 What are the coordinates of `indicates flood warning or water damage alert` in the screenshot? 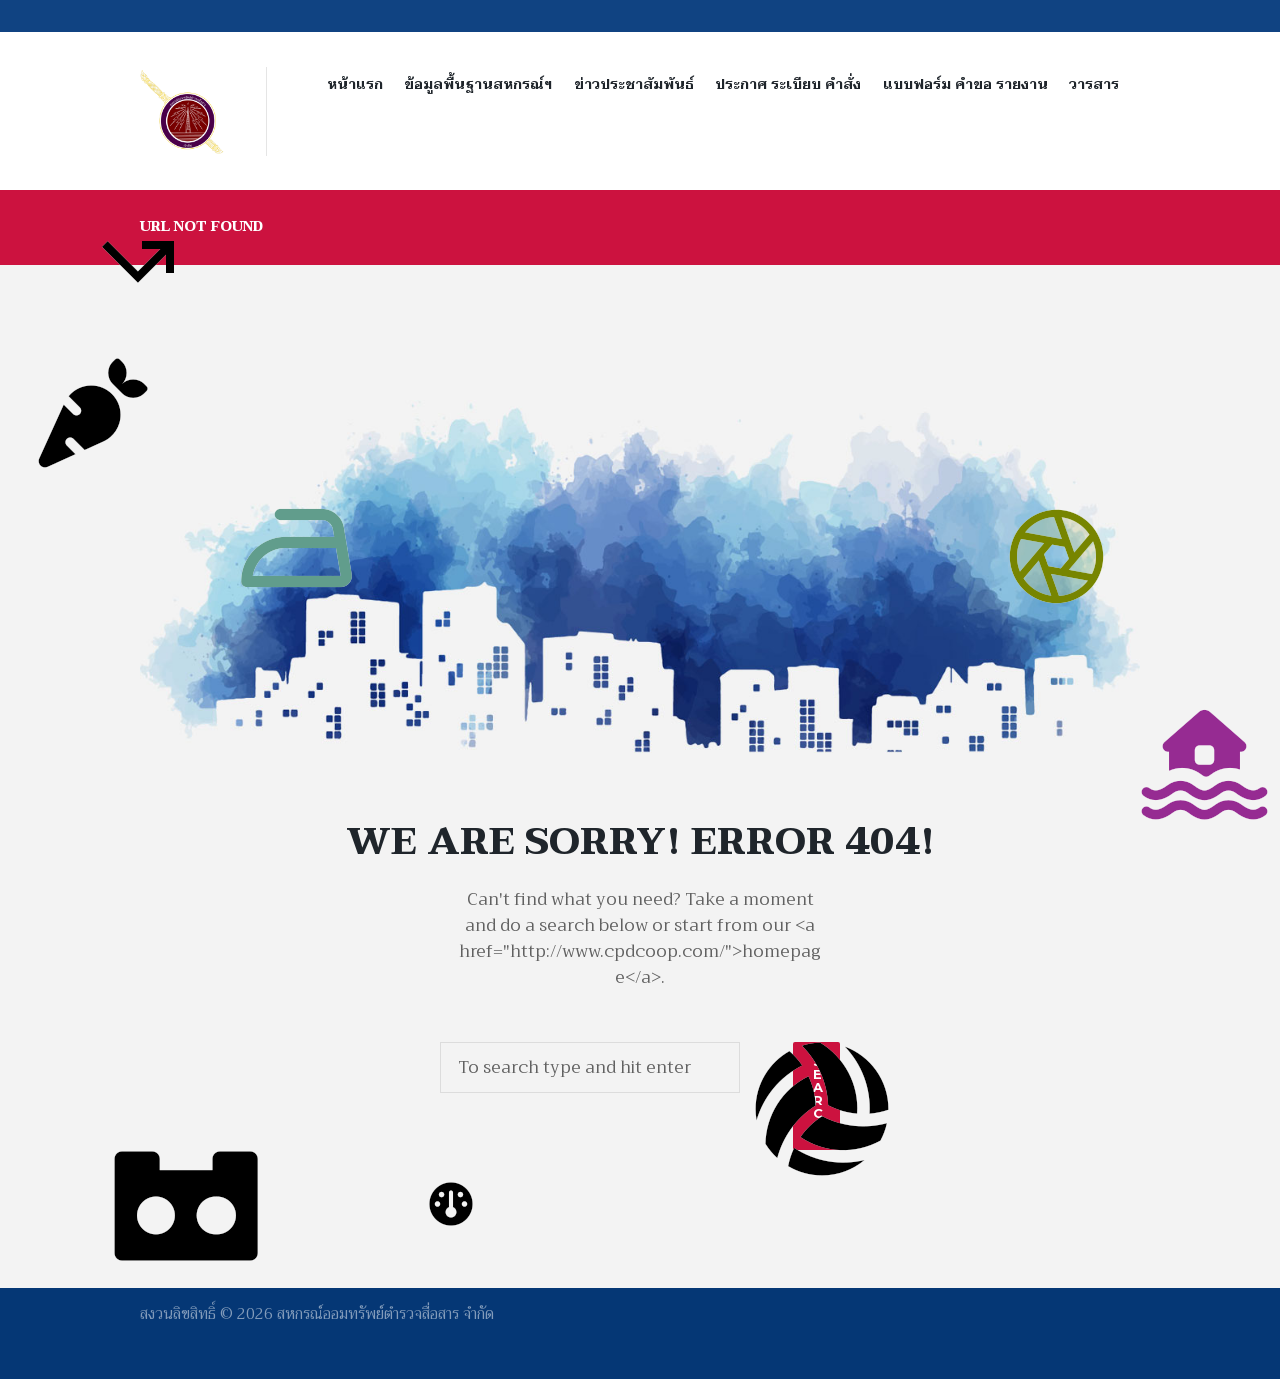 It's located at (1204, 761).